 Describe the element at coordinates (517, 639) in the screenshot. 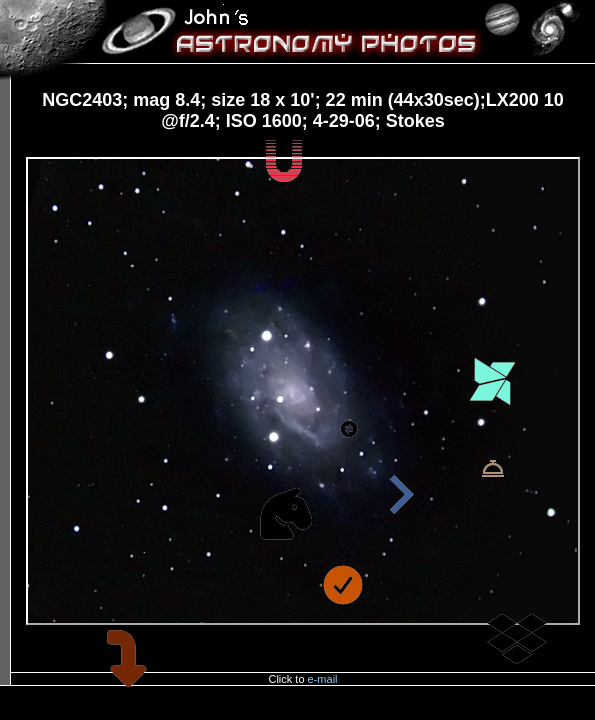

I see `open Dropbox cloud storage` at that location.